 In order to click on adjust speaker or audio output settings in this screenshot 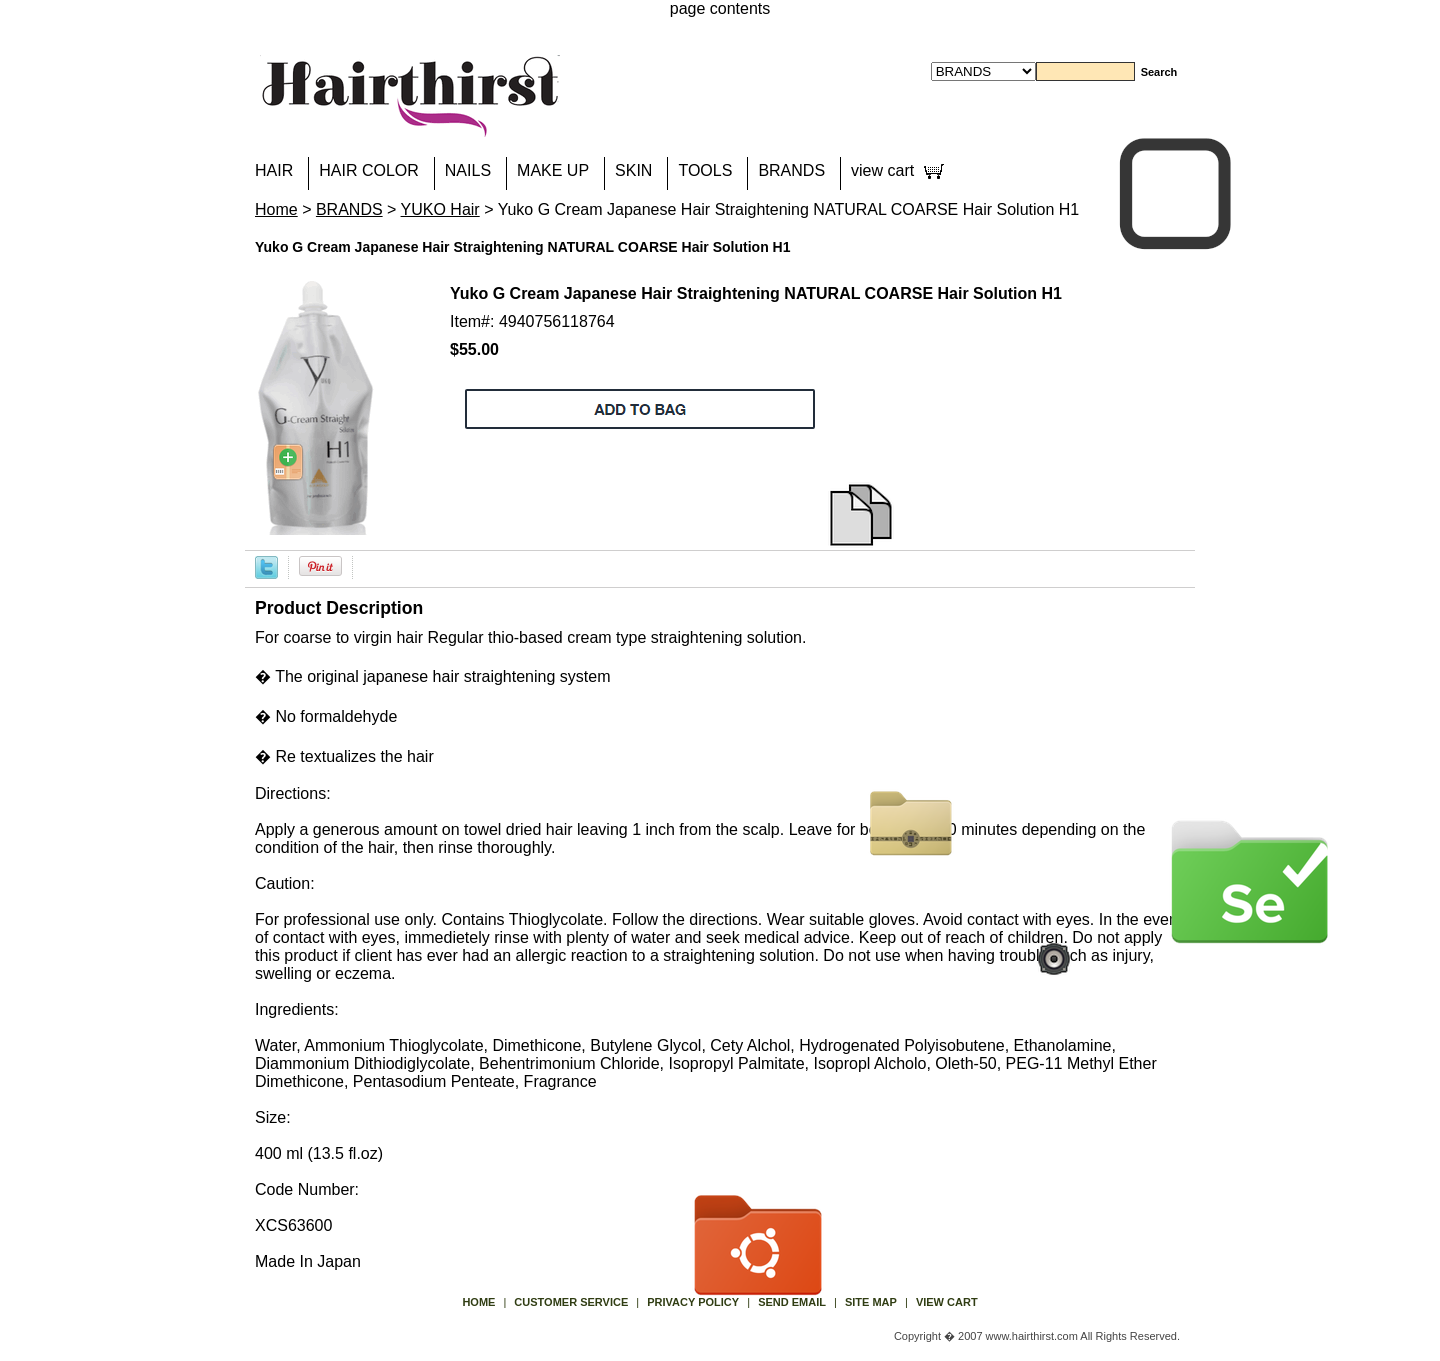, I will do `click(1054, 959)`.